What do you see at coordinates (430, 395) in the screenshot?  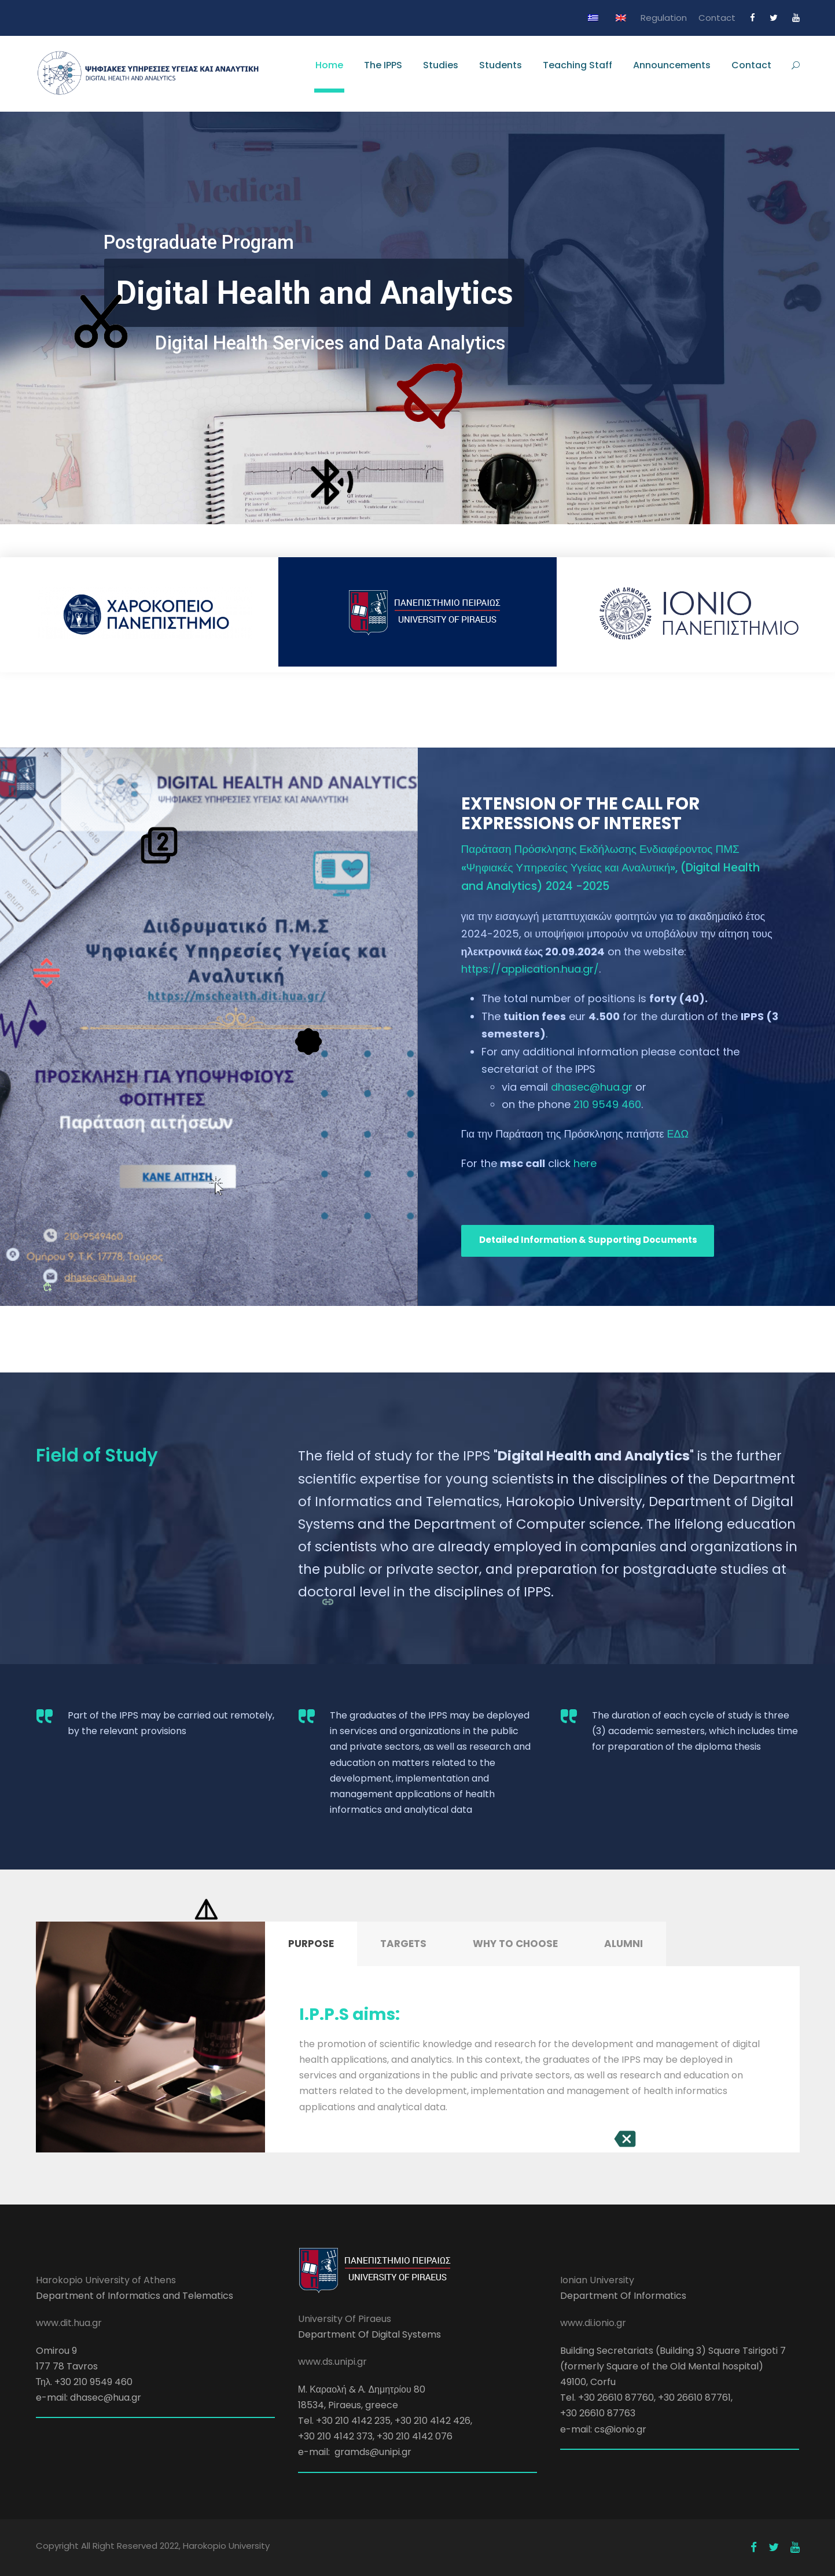 I see `active notification alert` at bounding box center [430, 395].